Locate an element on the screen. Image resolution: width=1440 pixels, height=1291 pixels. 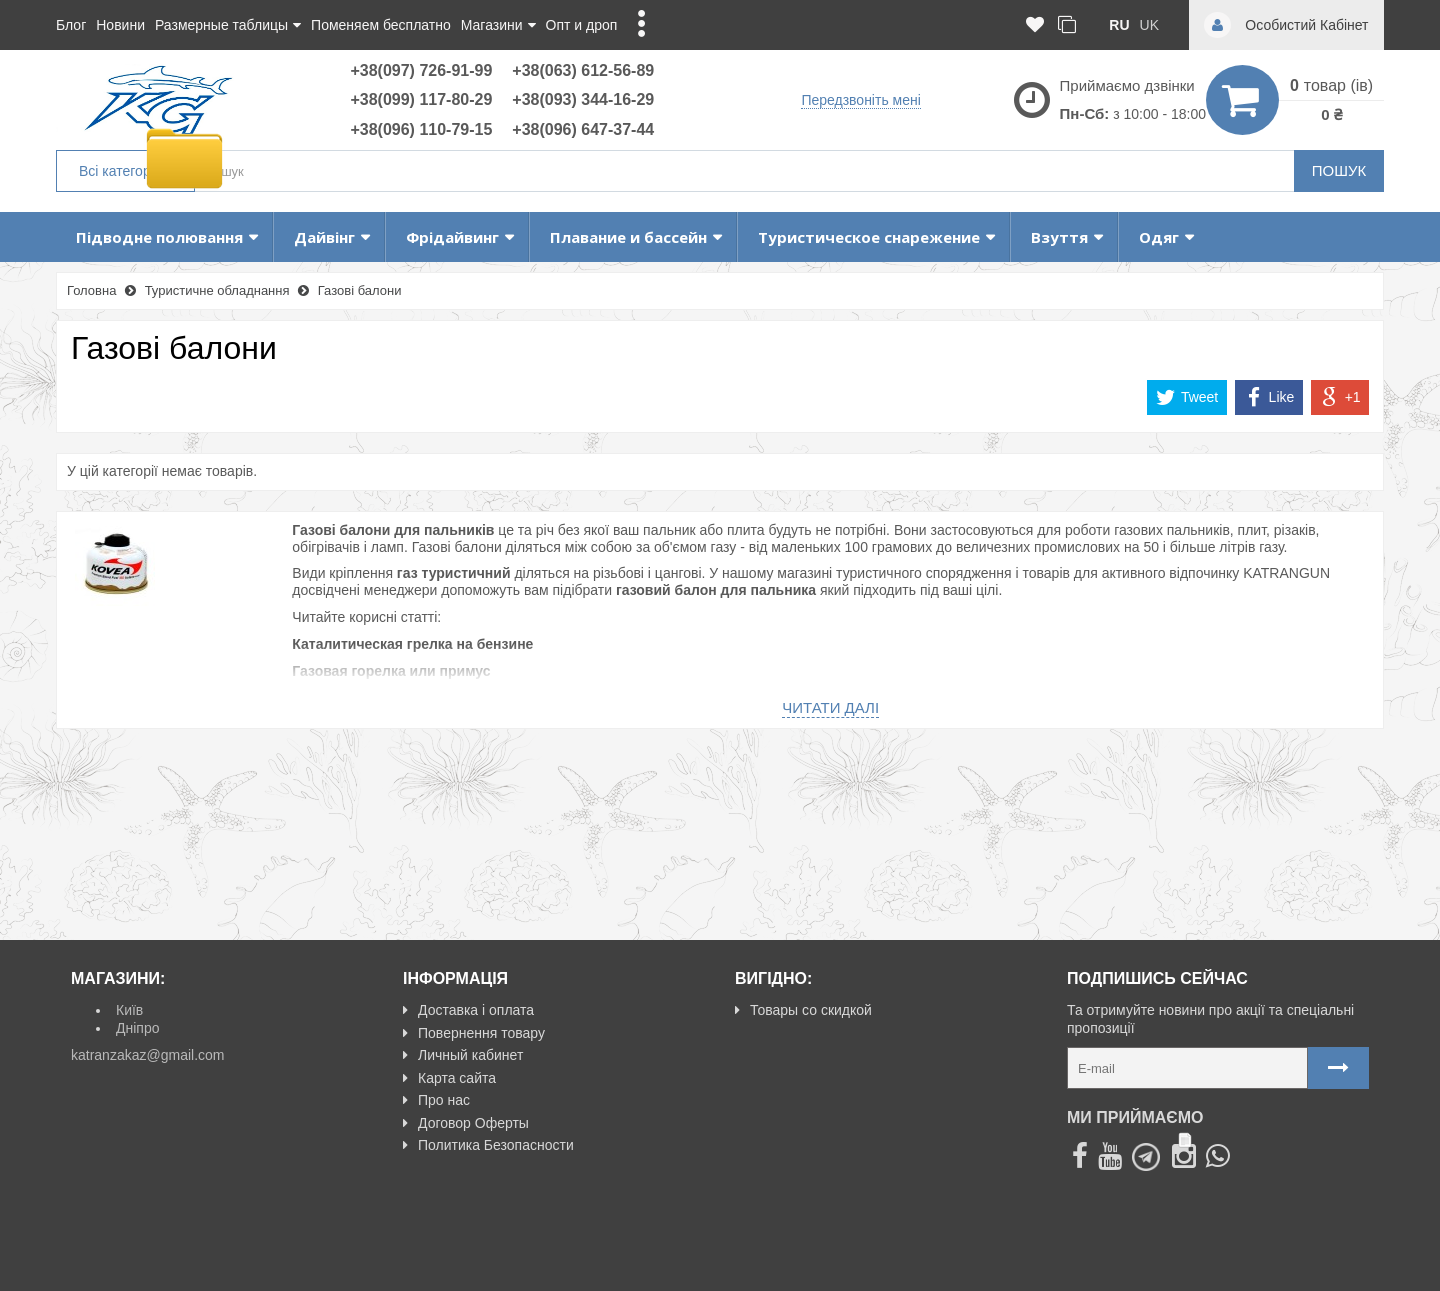
a configuration file associated with wine (windows compatibility layer) is located at coordinates (1185, 1140).